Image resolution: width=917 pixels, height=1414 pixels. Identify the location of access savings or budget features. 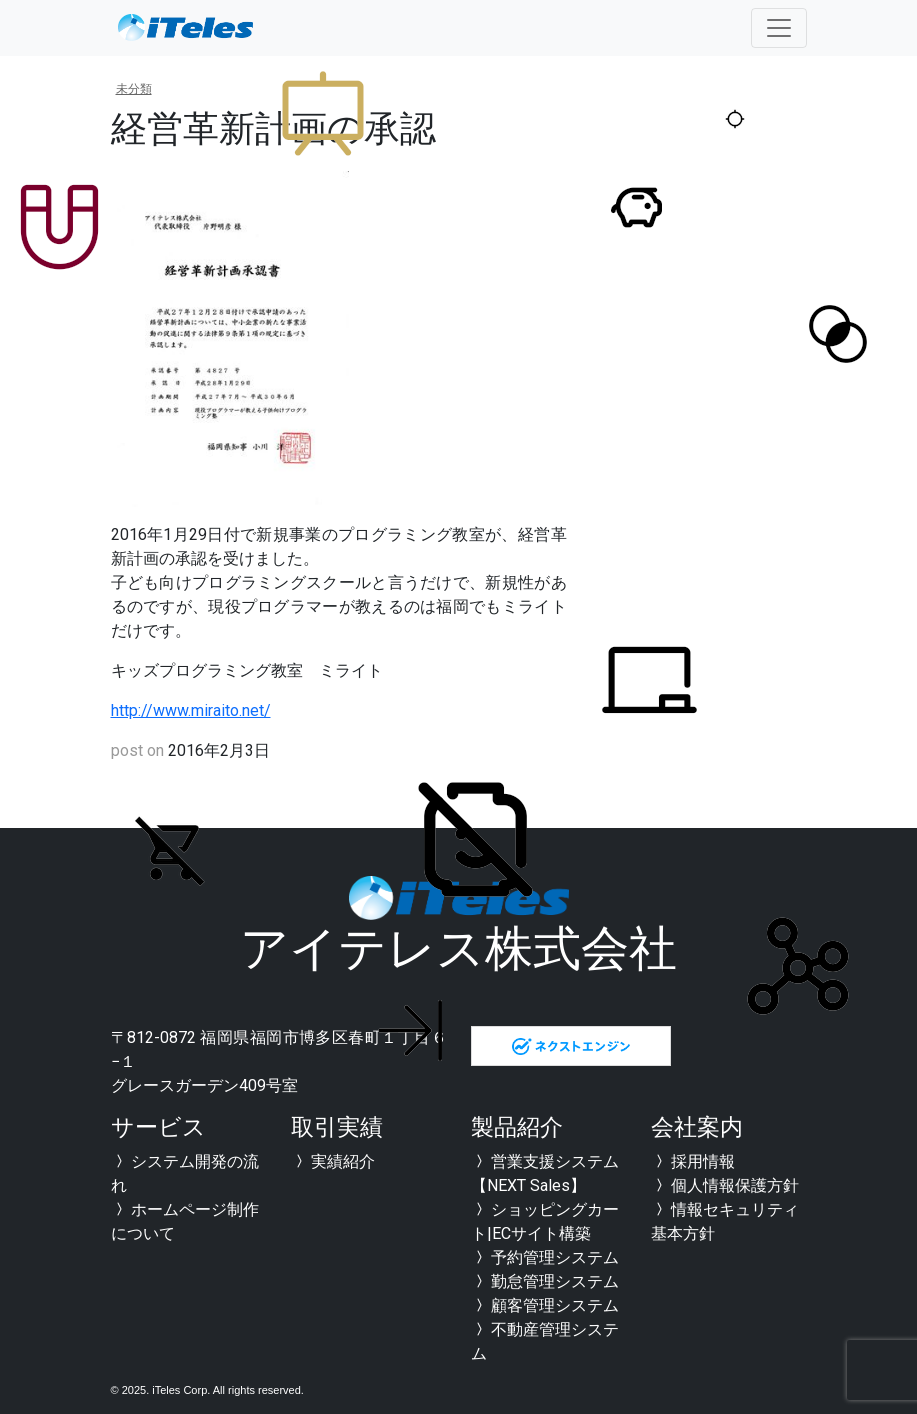
(636, 207).